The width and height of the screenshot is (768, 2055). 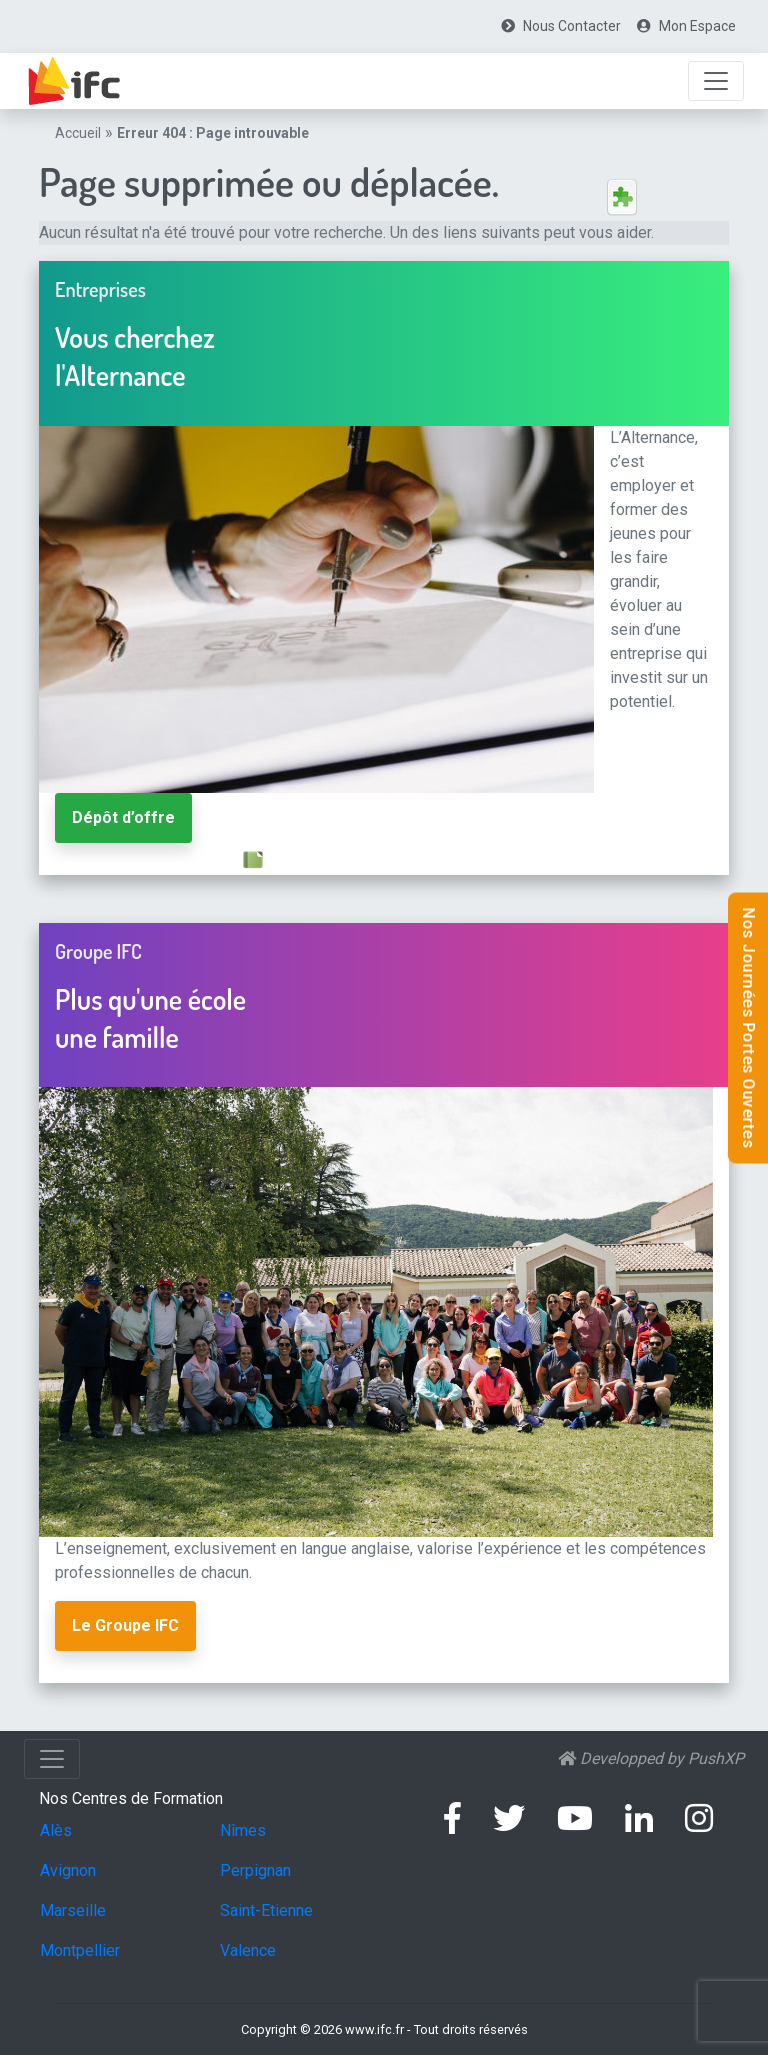 What do you see at coordinates (253, 859) in the screenshot?
I see `change desktop wallpaper settings` at bounding box center [253, 859].